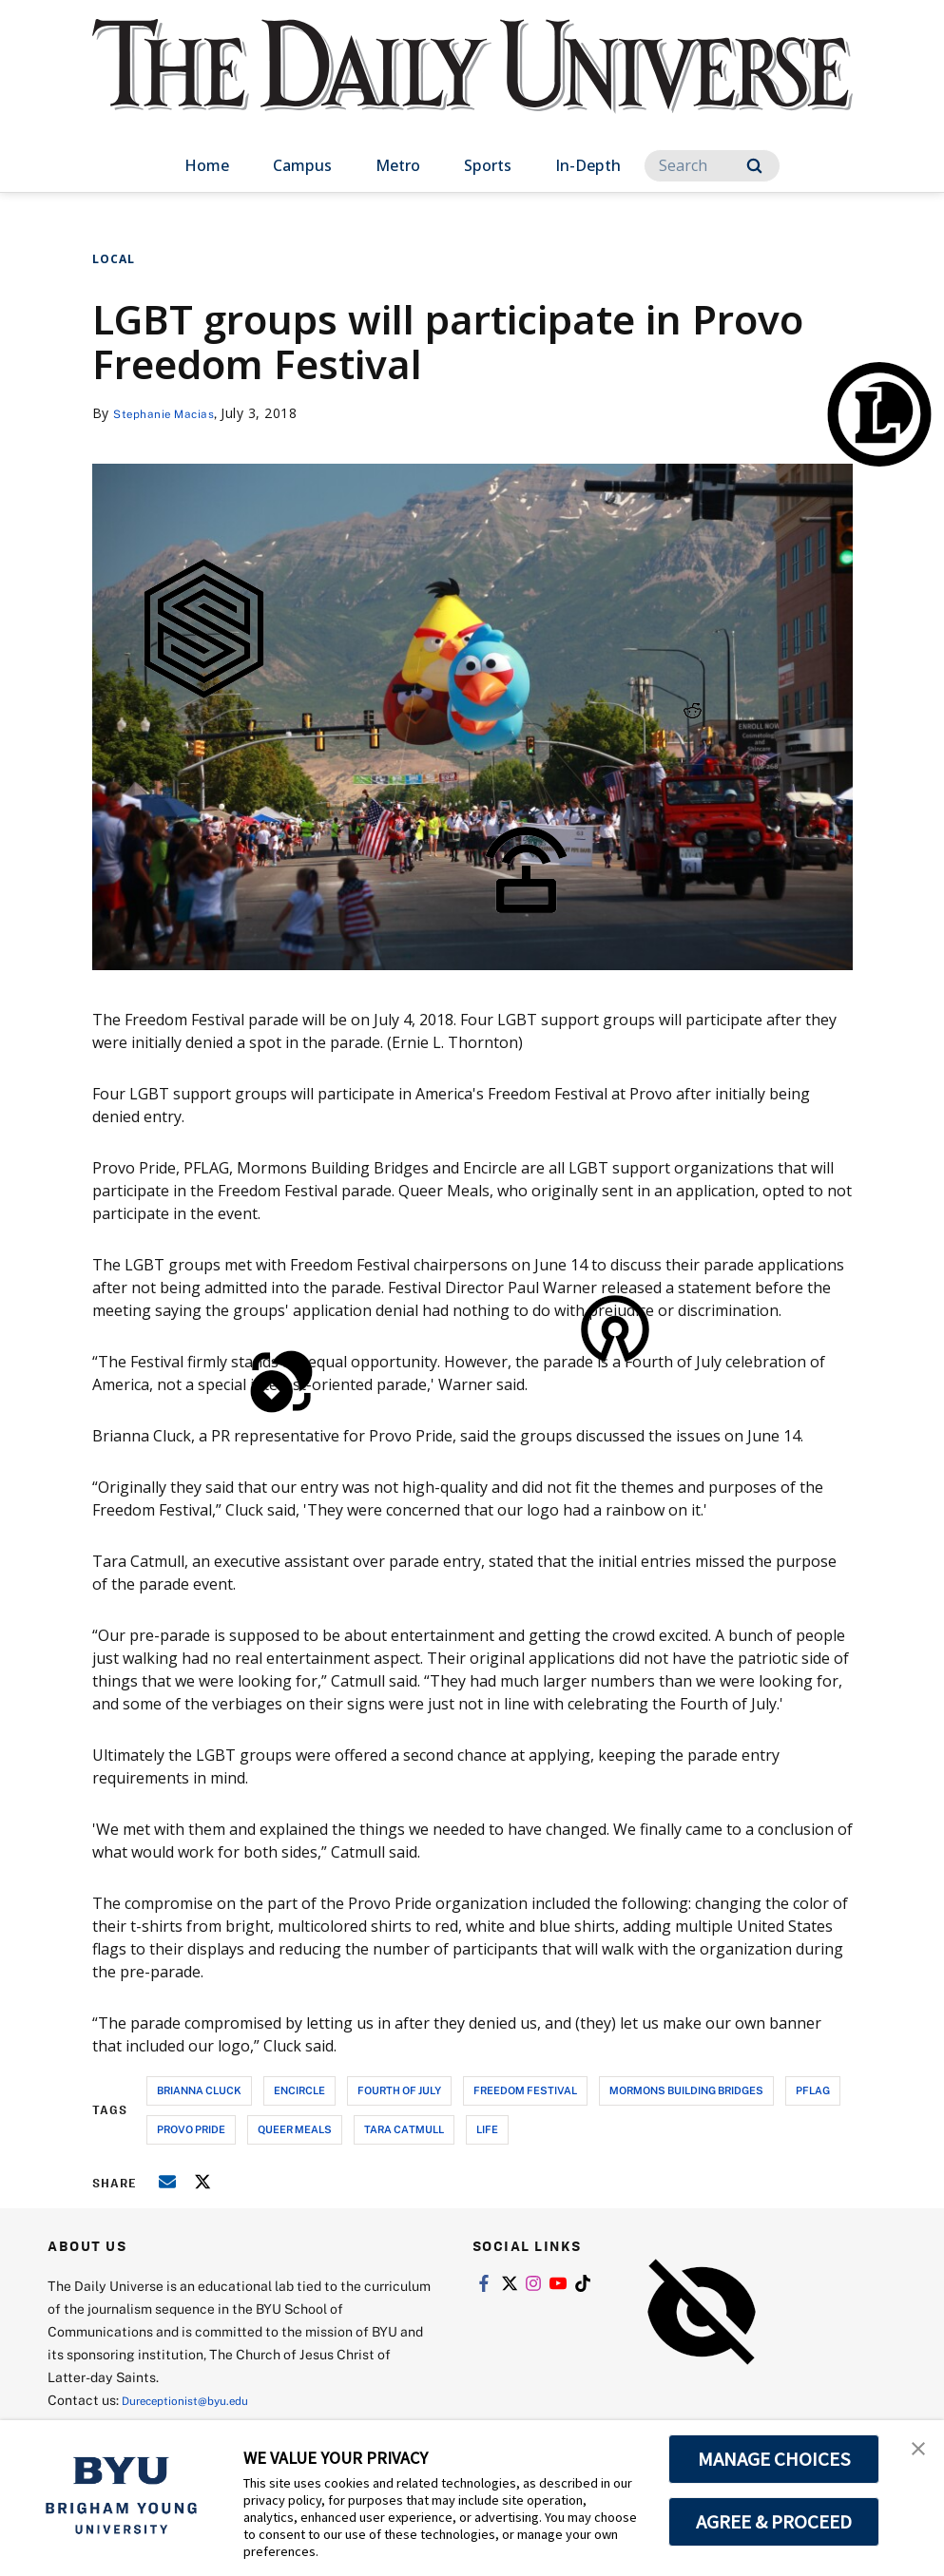 Image resolution: width=944 pixels, height=2576 pixels. Describe the element at coordinates (281, 1382) in the screenshot. I see `swap or exchange cryptocurrency tokens` at that location.